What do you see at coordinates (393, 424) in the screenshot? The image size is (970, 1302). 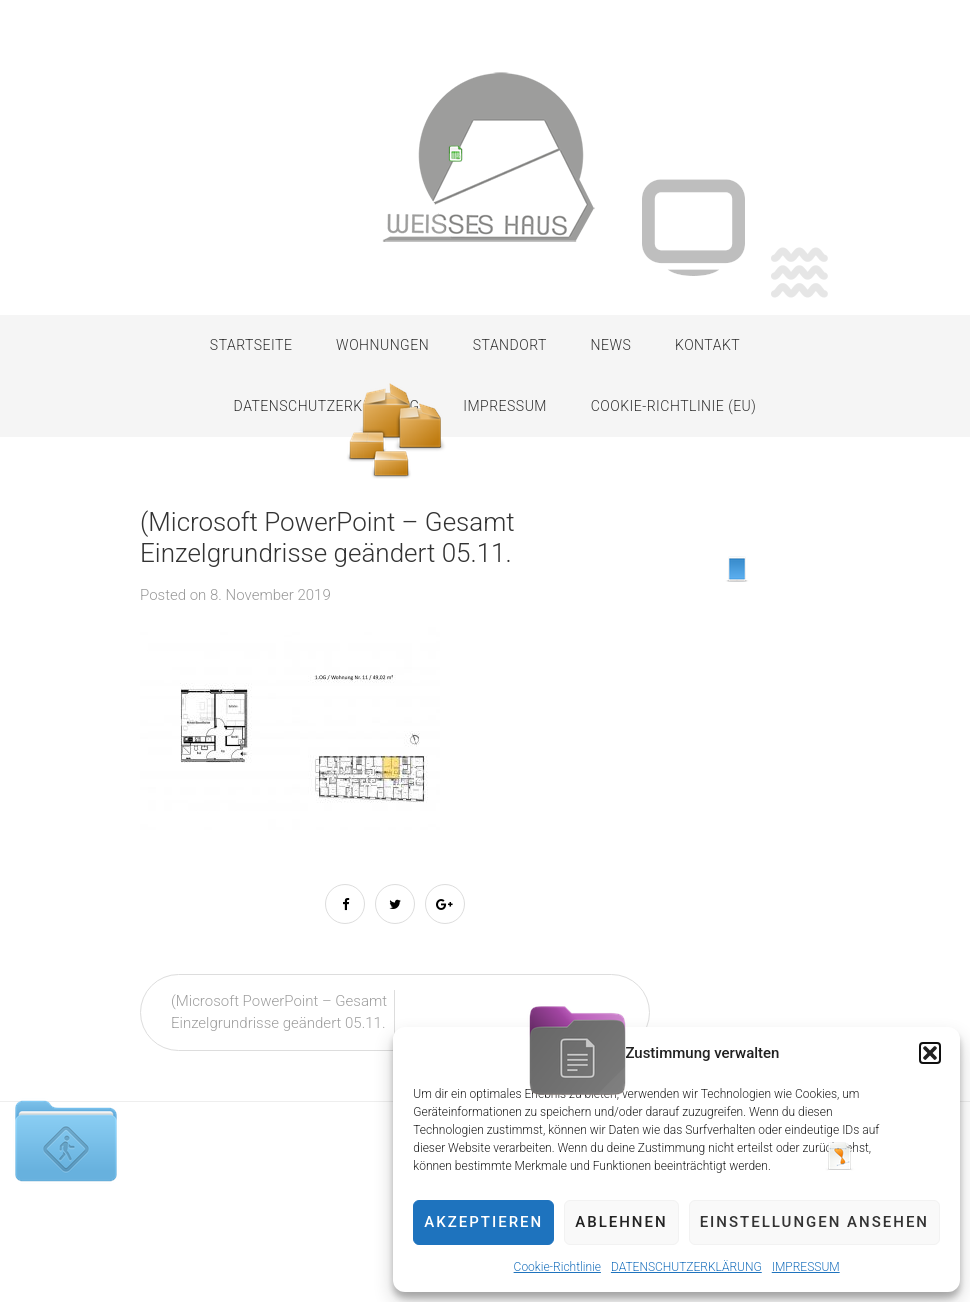 I see `install new software or applications` at bounding box center [393, 424].